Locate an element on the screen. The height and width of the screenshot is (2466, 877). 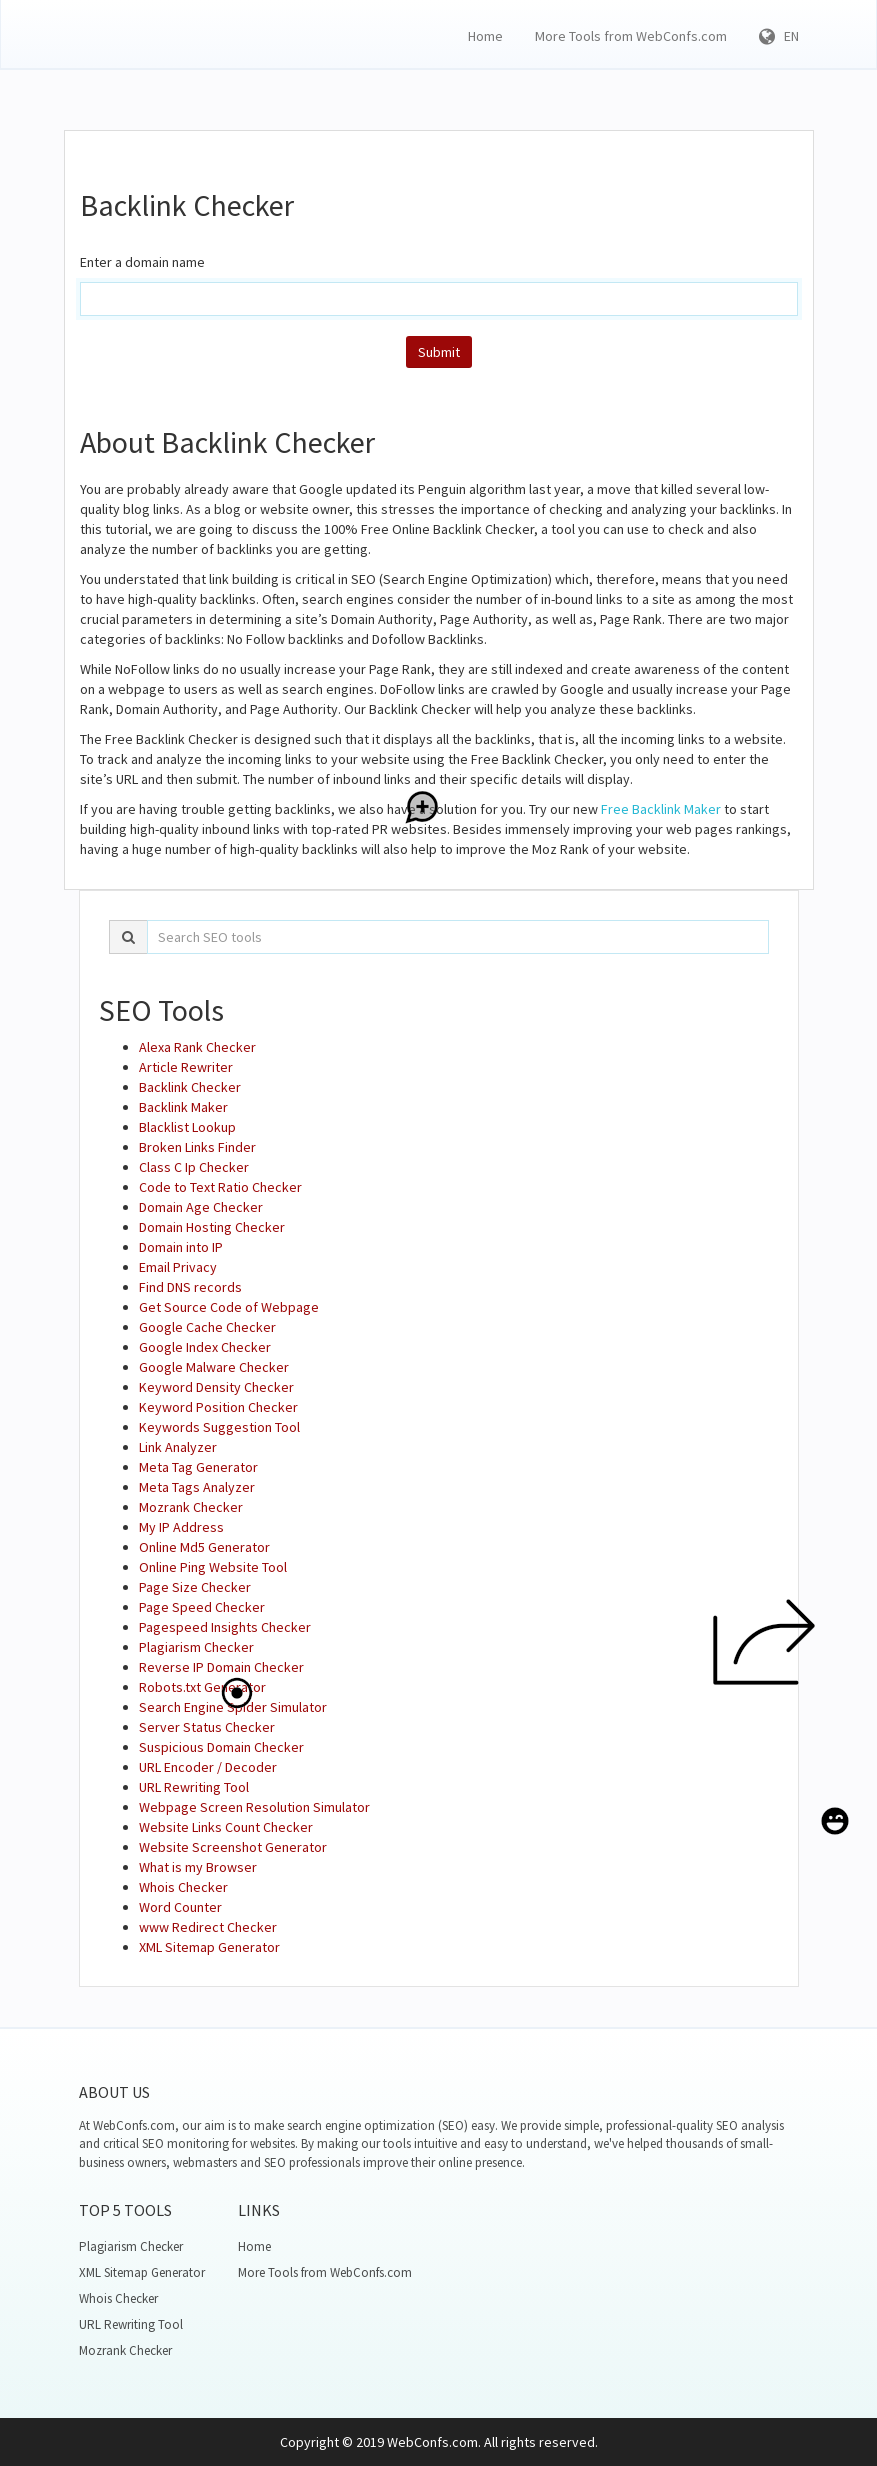
add a comment or review to a map location is located at coordinates (422, 806).